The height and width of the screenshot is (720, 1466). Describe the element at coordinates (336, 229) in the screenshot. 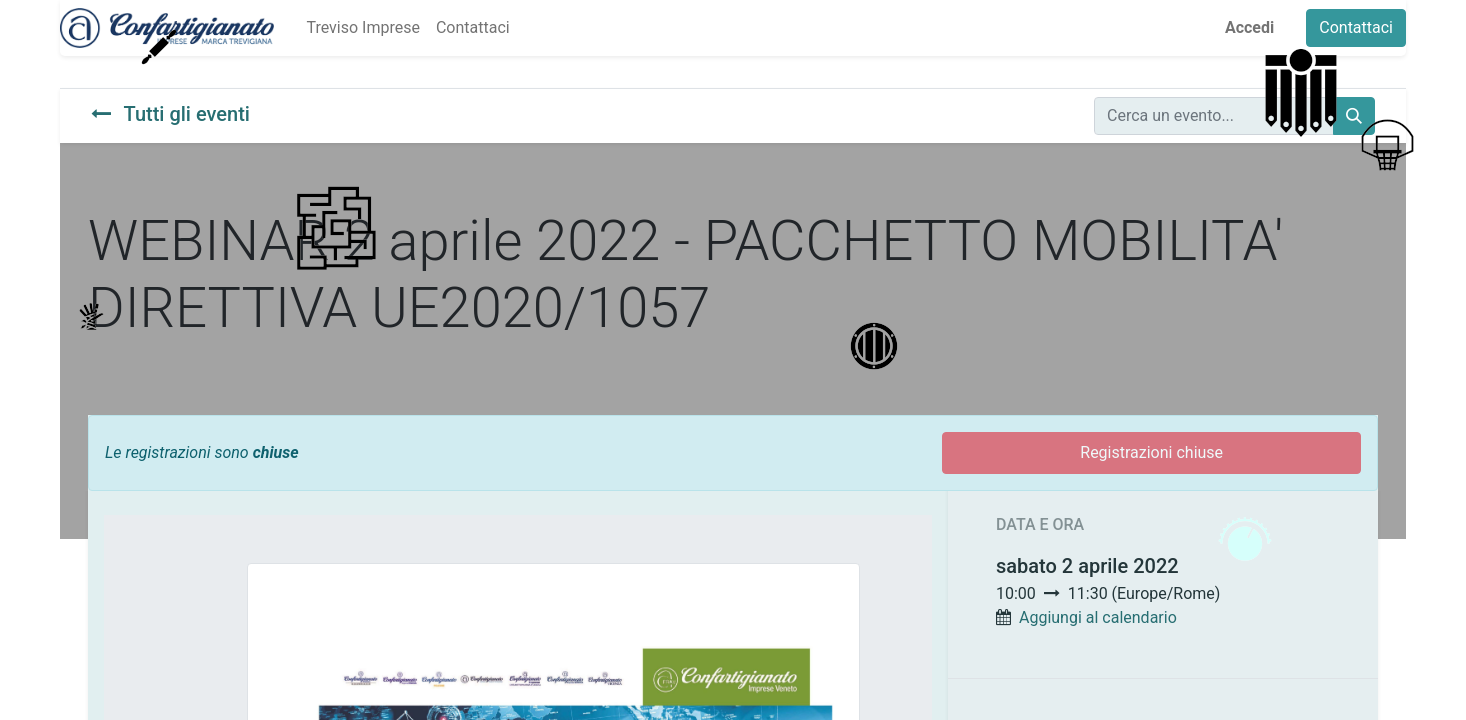

I see `access puzzle or maze game` at that location.